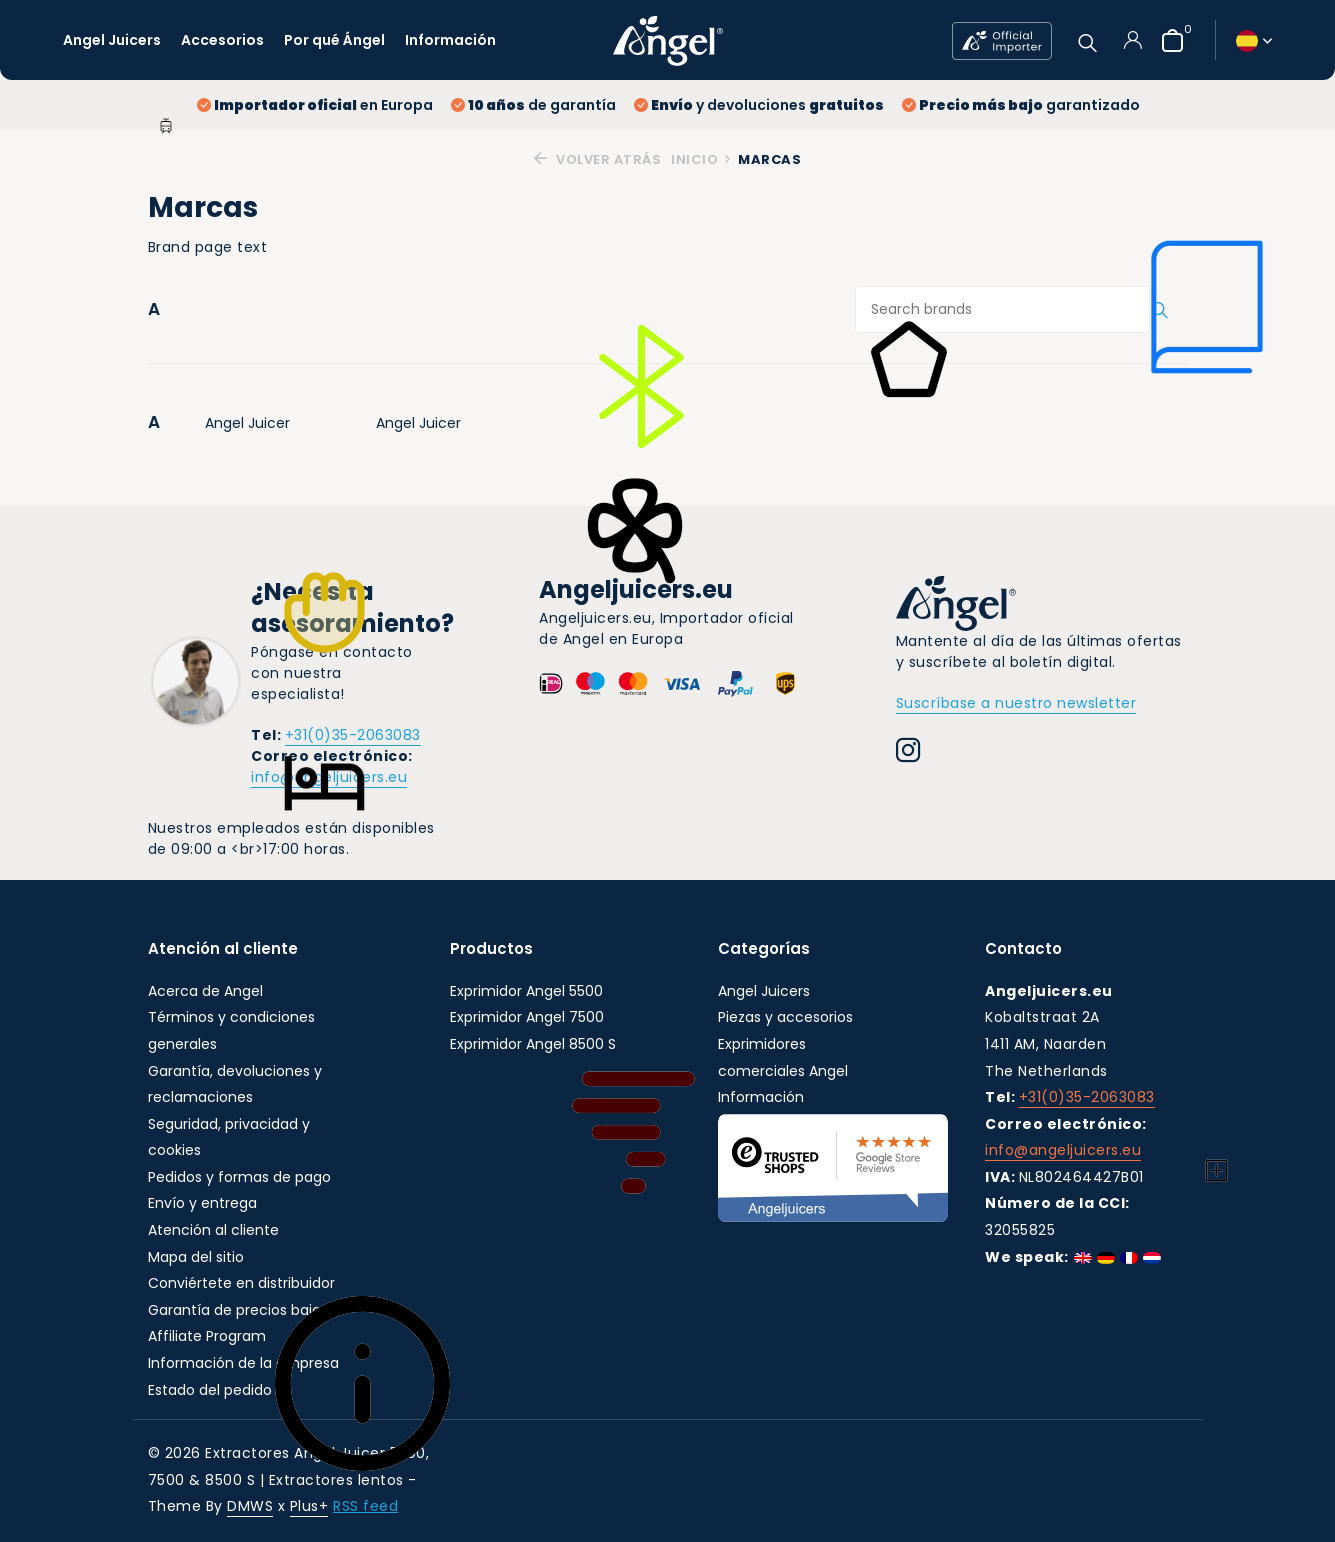 The height and width of the screenshot is (1542, 1335). What do you see at coordinates (324, 781) in the screenshot?
I see `find nearby hotels or lodging` at bounding box center [324, 781].